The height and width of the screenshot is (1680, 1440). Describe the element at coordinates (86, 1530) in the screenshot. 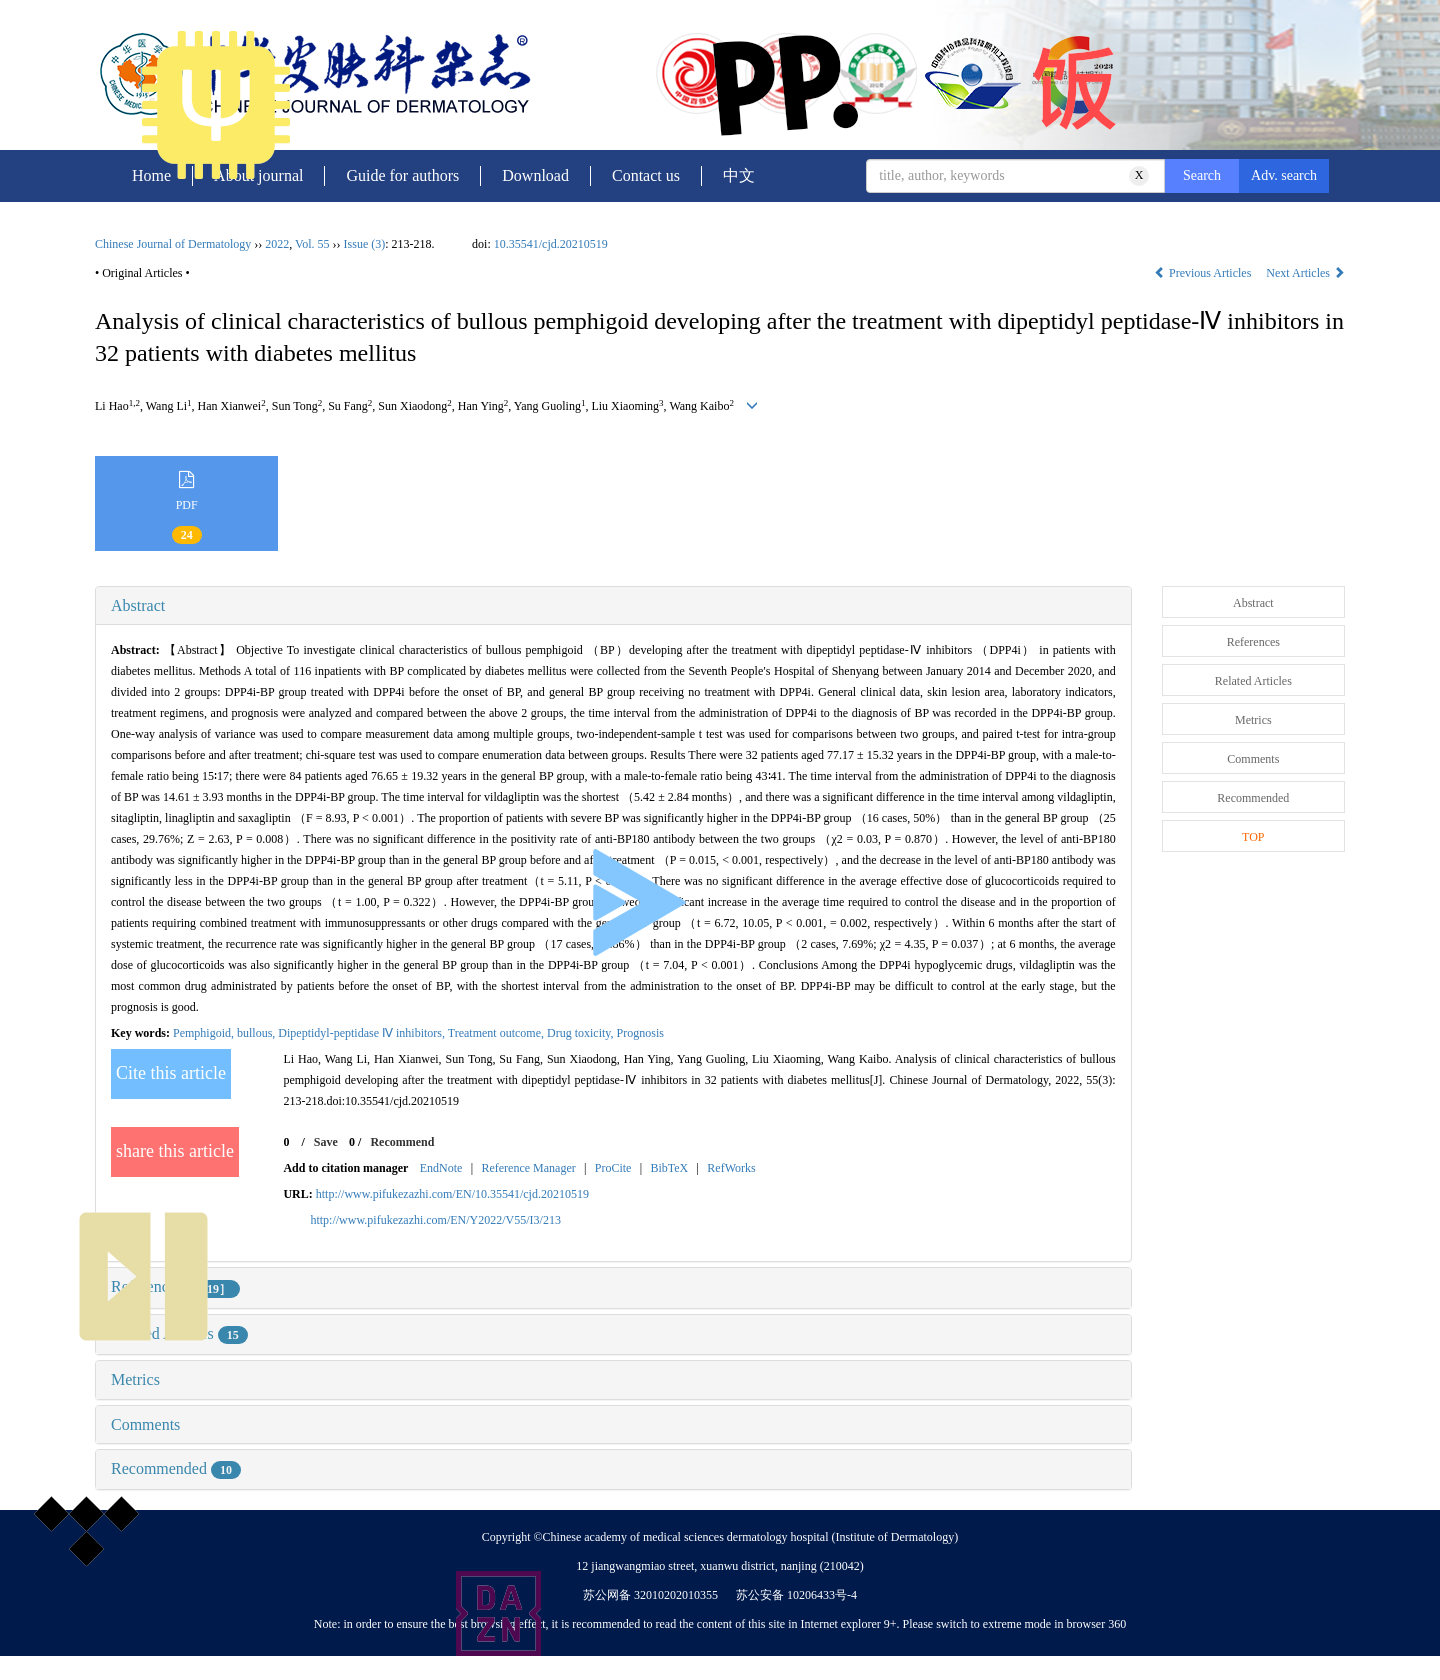

I see `open tidal music streaming app` at that location.